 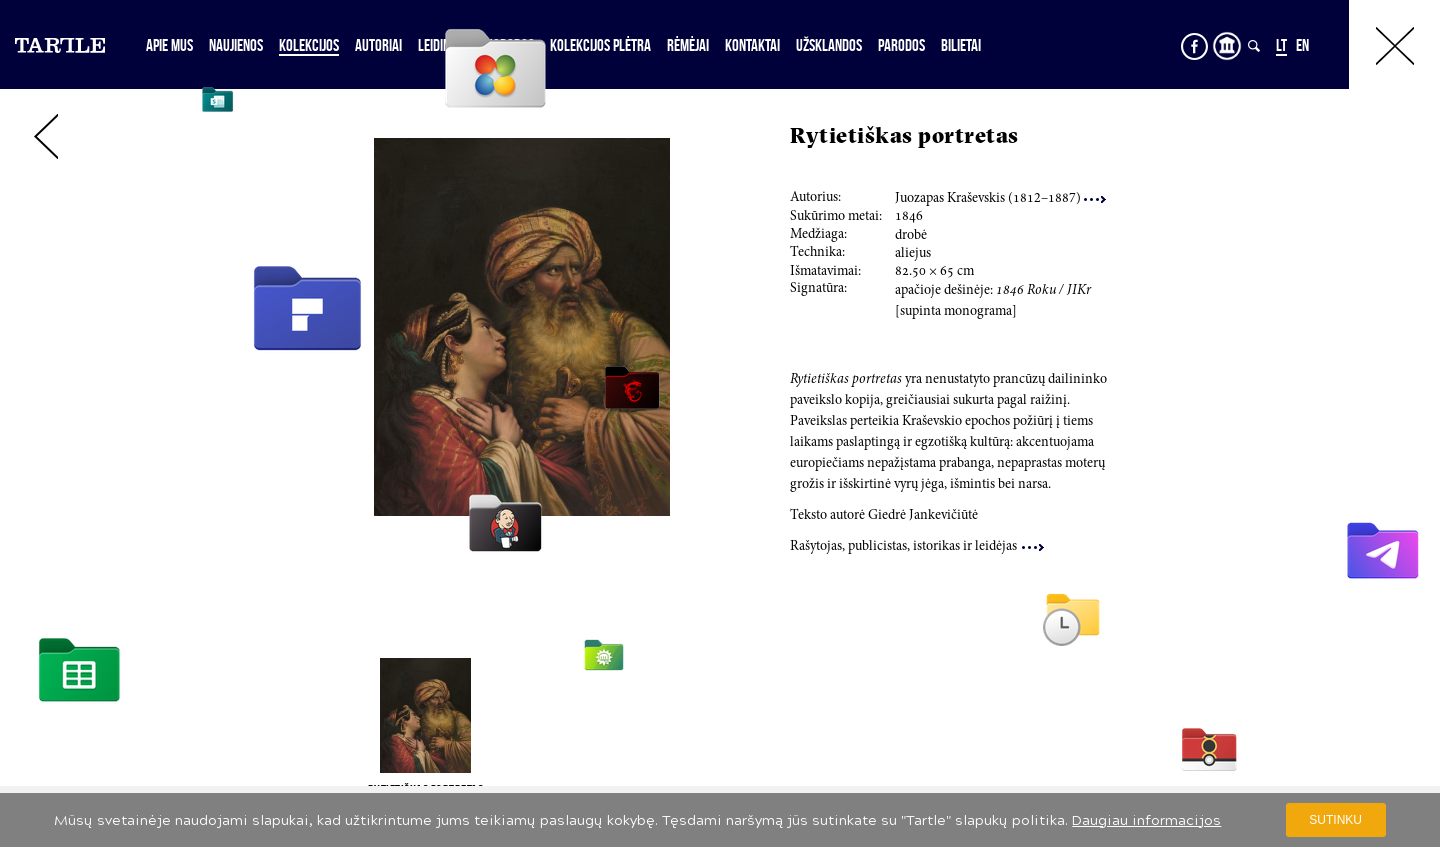 I want to click on open folder containing microsoft sway files, so click(x=217, y=100).